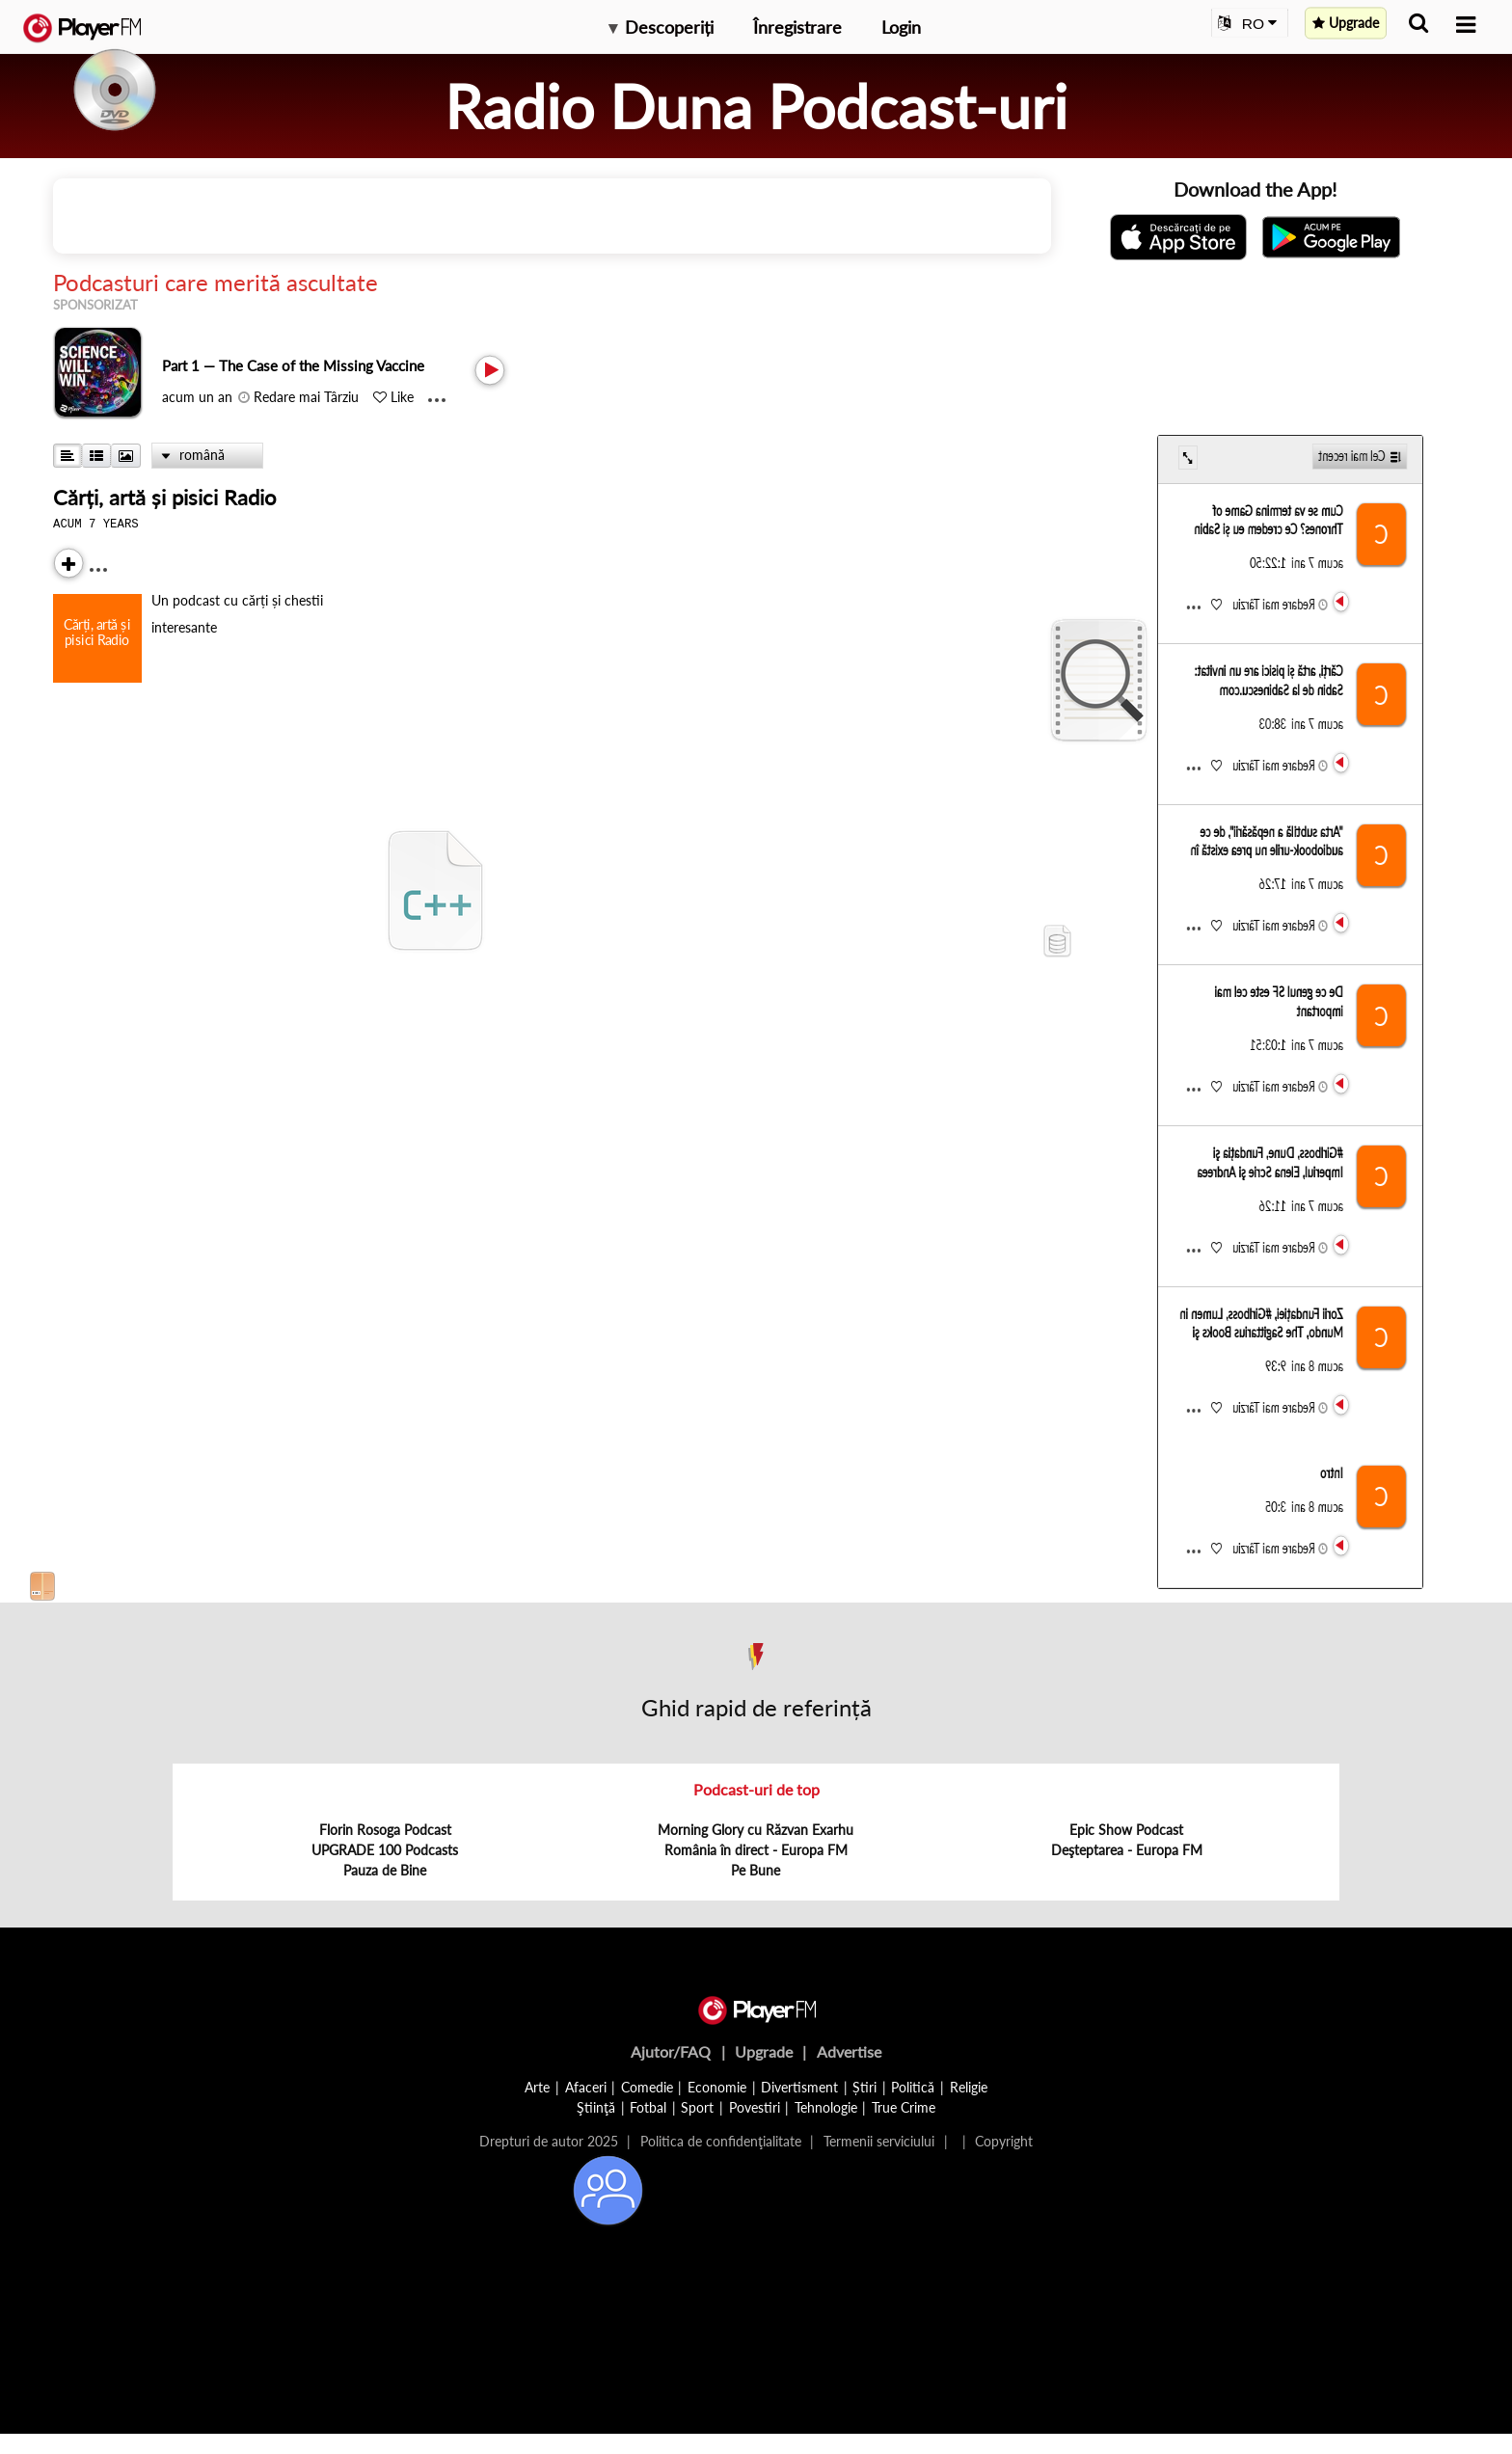 This screenshot has width=1512, height=2454. What do you see at coordinates (115, 90) in the screenshot?
I see `indicates a DVD disc or optical media` at bounding box center [115, 90].